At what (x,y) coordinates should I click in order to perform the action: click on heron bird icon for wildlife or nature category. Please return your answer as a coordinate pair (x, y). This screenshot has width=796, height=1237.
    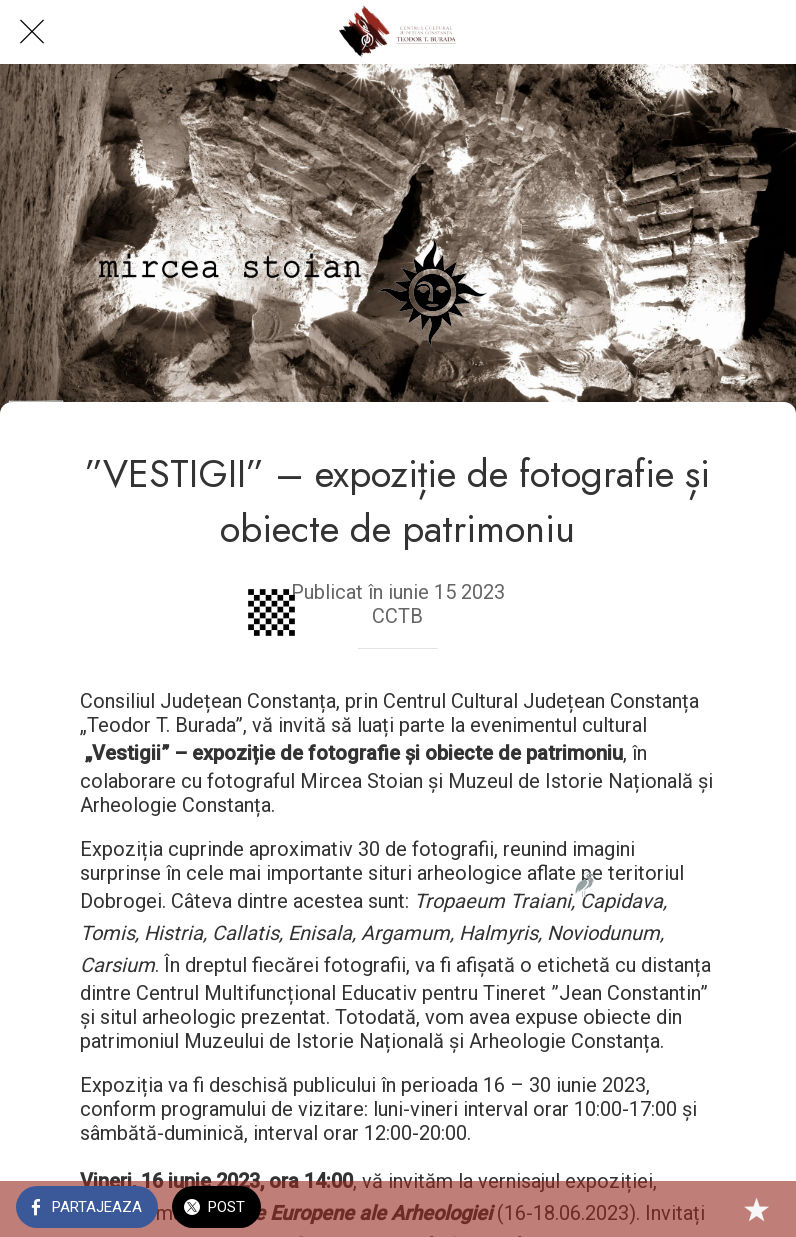
    Looking at the image, I should click on (585, 884).